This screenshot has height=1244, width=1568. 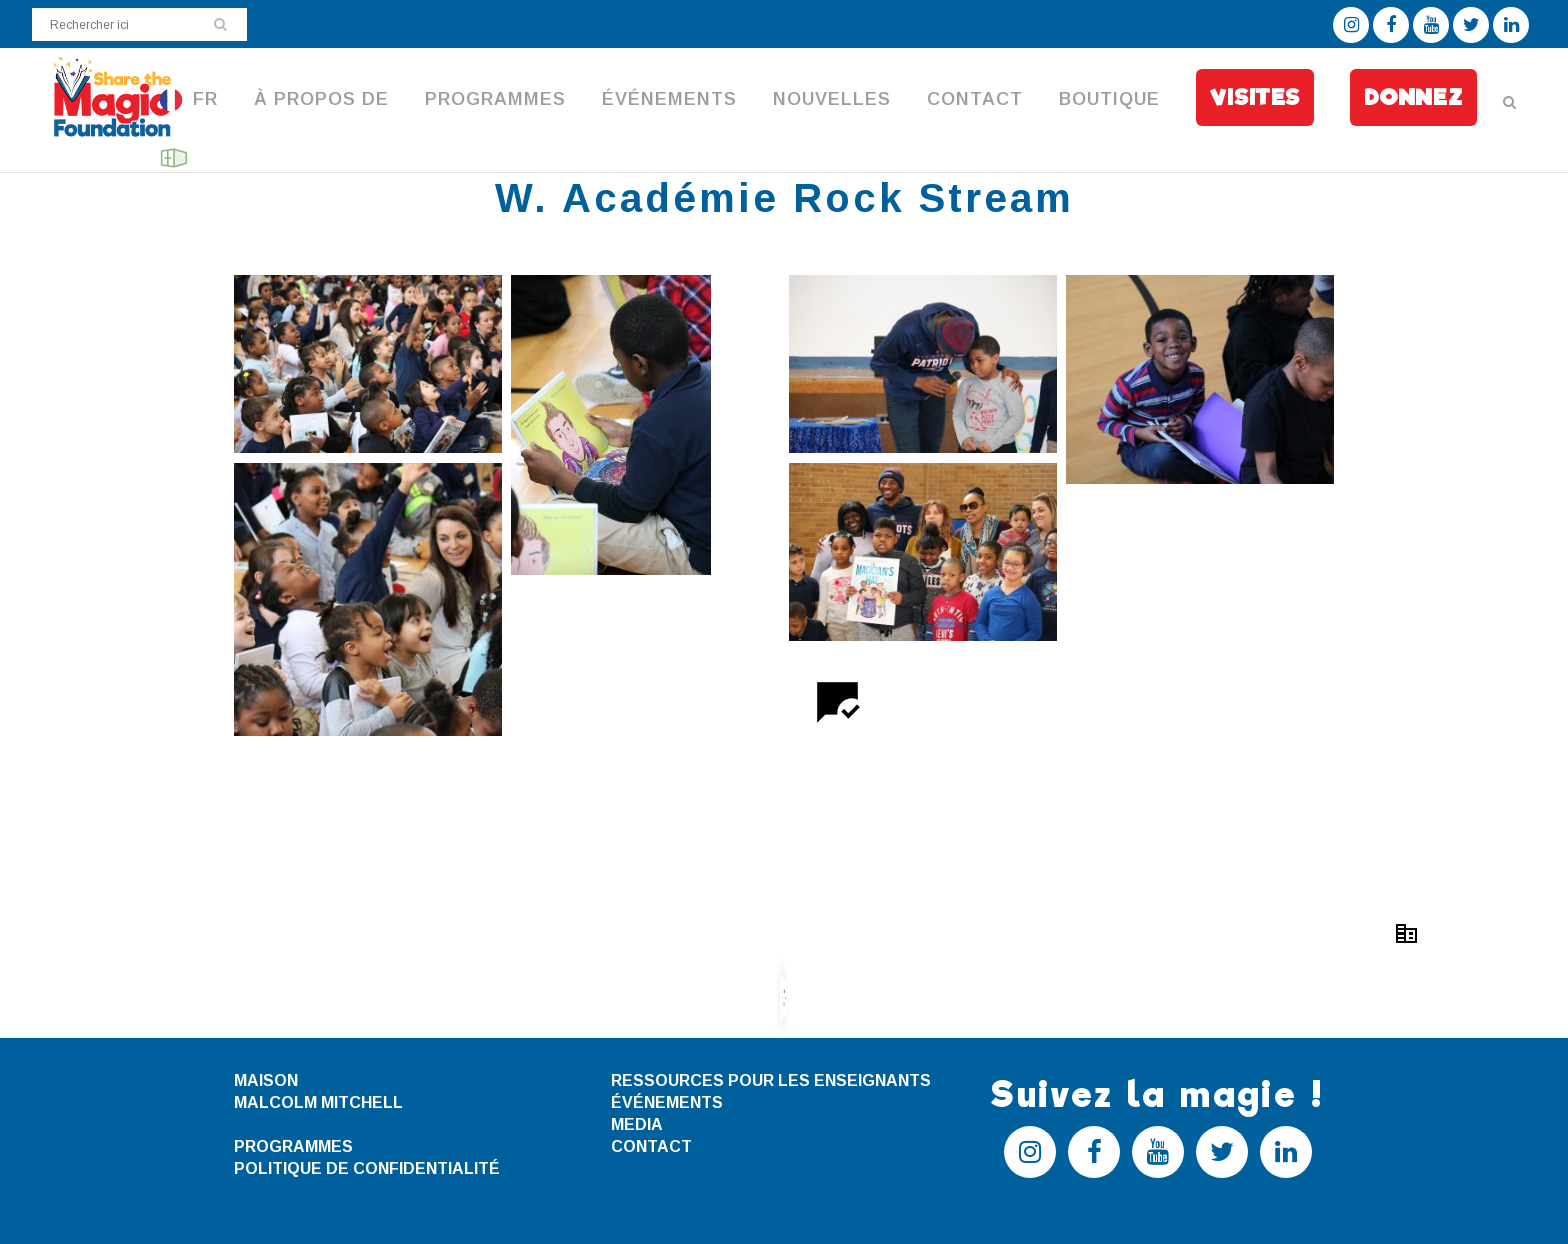 I want to click on message has been read, so click(x=837, y=702).